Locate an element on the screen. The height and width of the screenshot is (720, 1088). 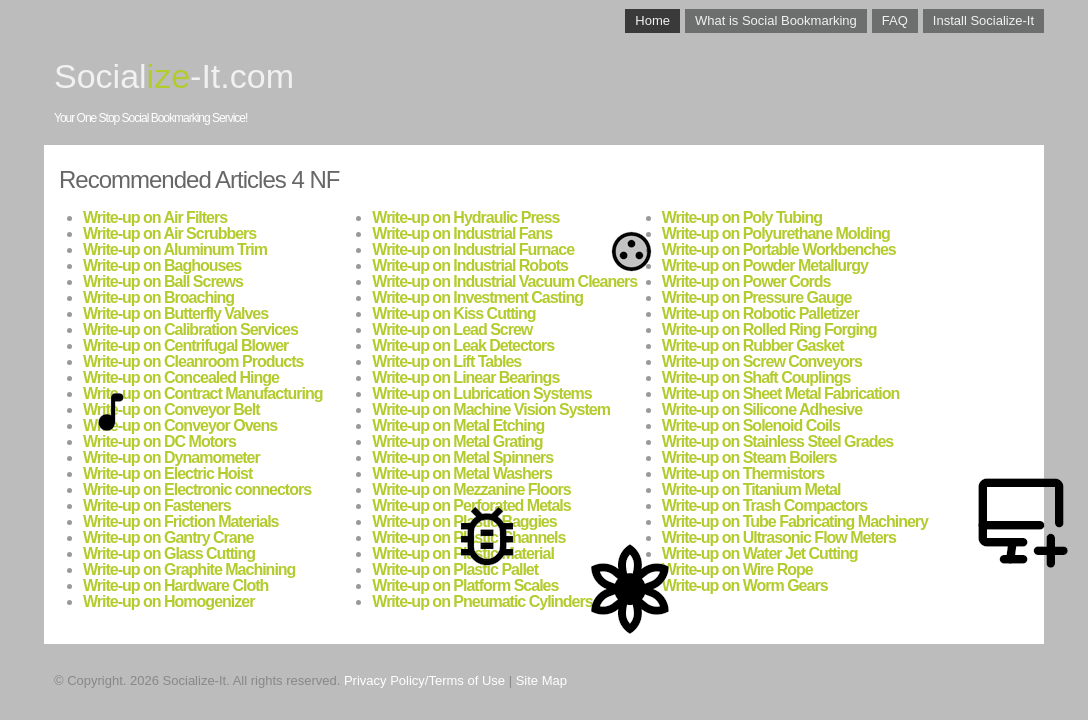
report a bug or issue is located at coordinates (487, 536).